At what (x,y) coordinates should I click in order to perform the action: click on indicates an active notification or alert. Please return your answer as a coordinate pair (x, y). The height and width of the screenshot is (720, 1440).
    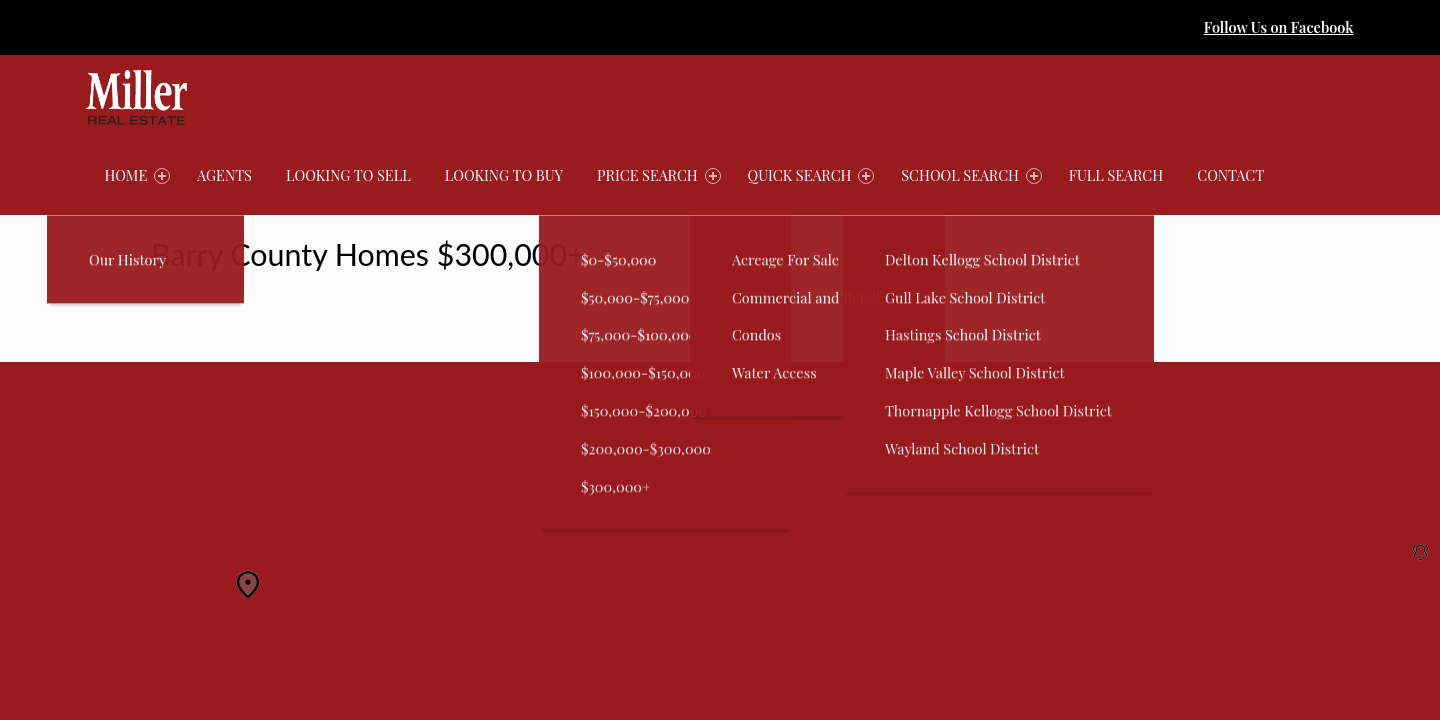
    Looking at the image, I should click on (1420, 552).